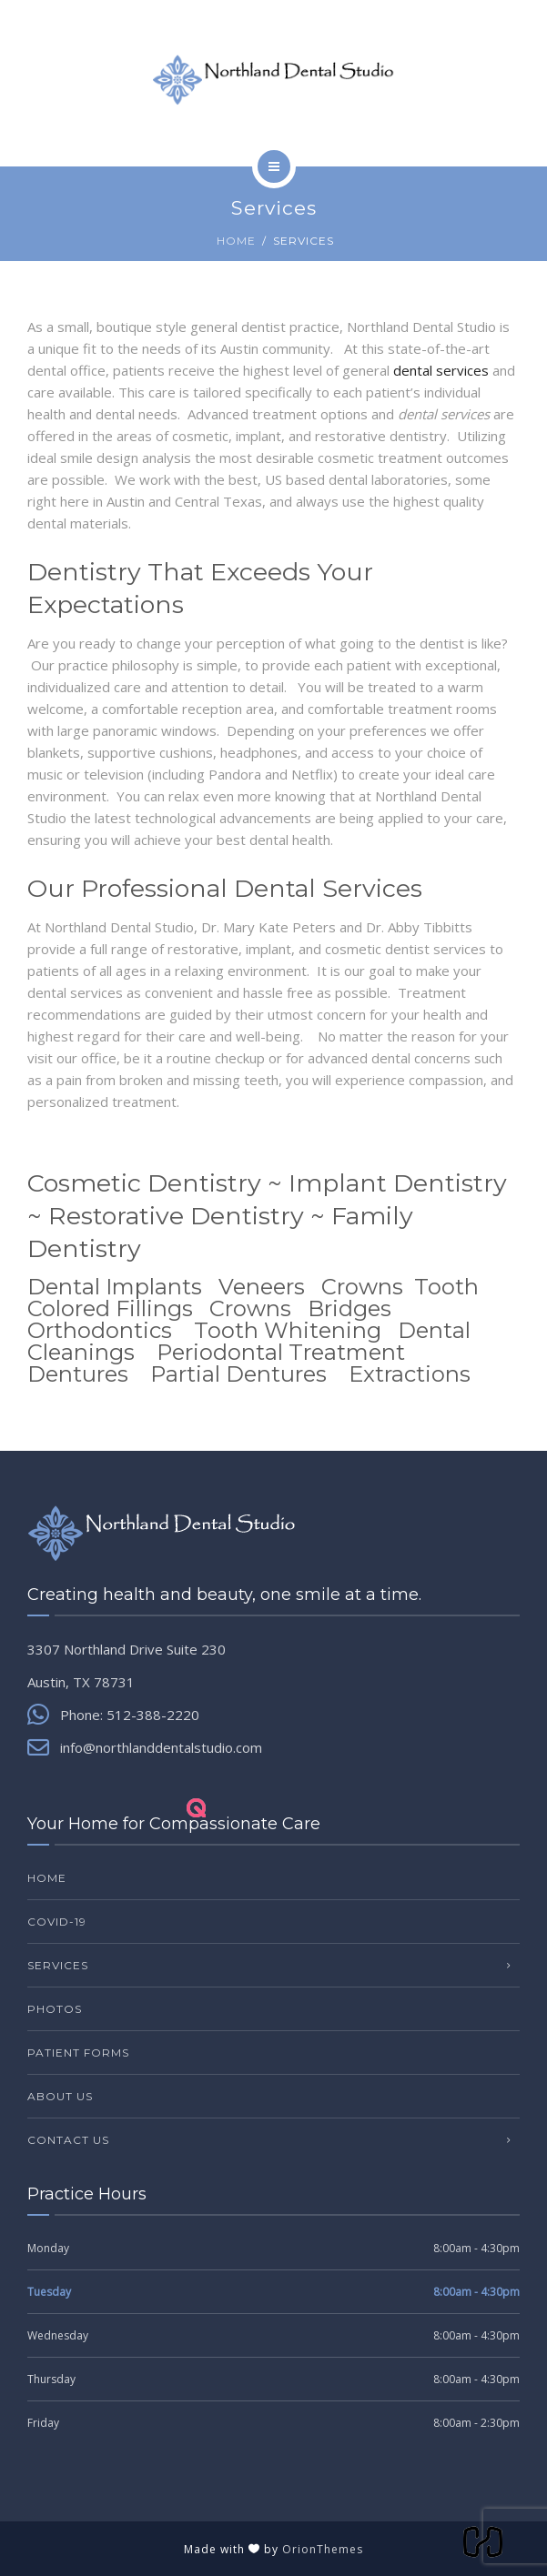 The height and width of the screenshot is (2576, 547). I want to click on open the Hevy workout tracking app, so click(482, 2541).